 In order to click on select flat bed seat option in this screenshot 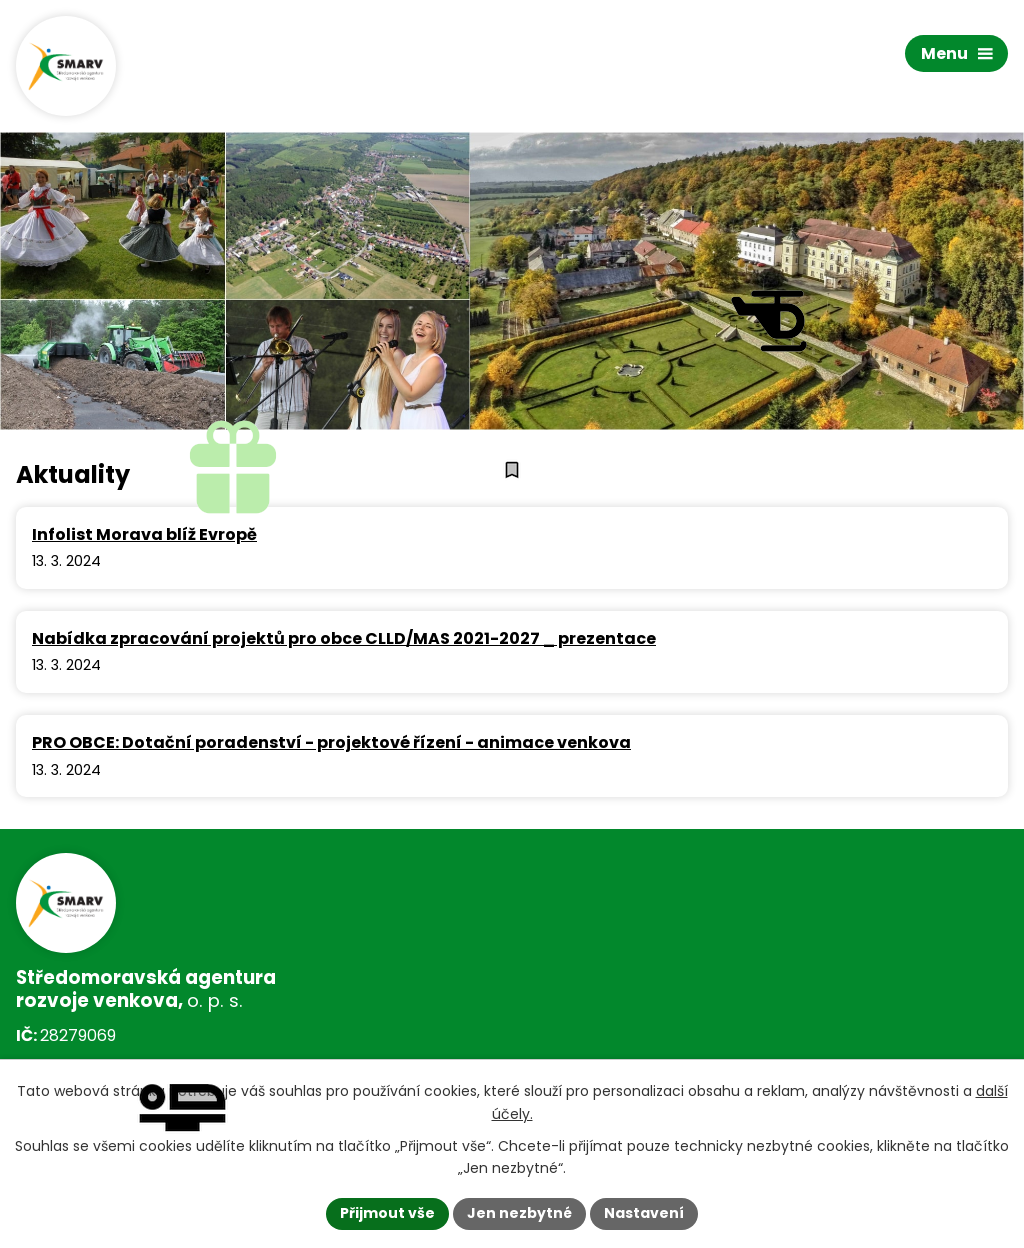, I will do `click(182, 1105)`.